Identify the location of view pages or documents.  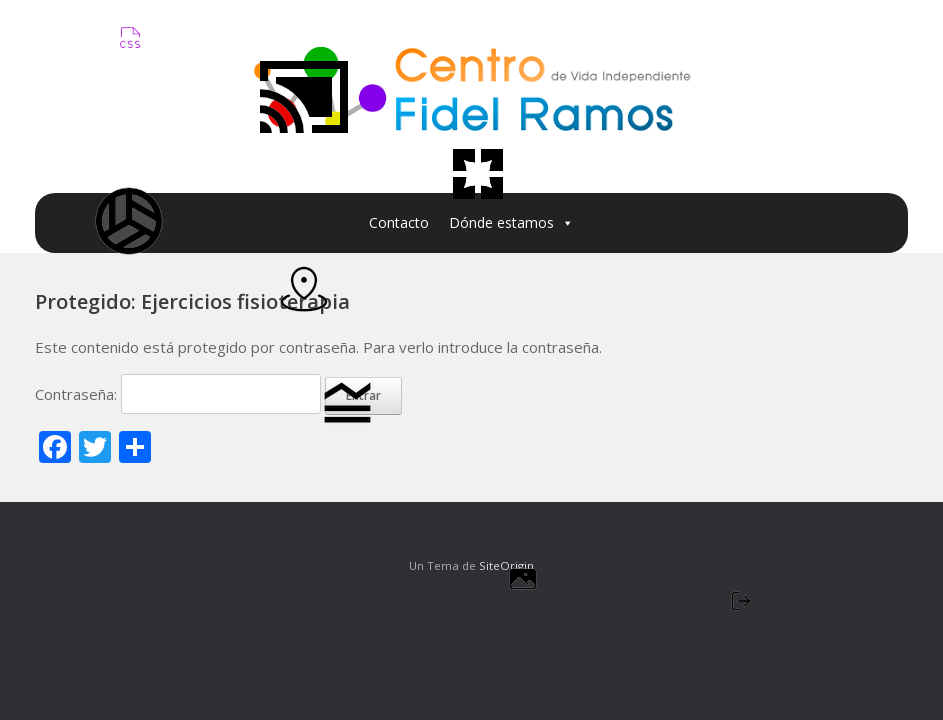
(478, 174).